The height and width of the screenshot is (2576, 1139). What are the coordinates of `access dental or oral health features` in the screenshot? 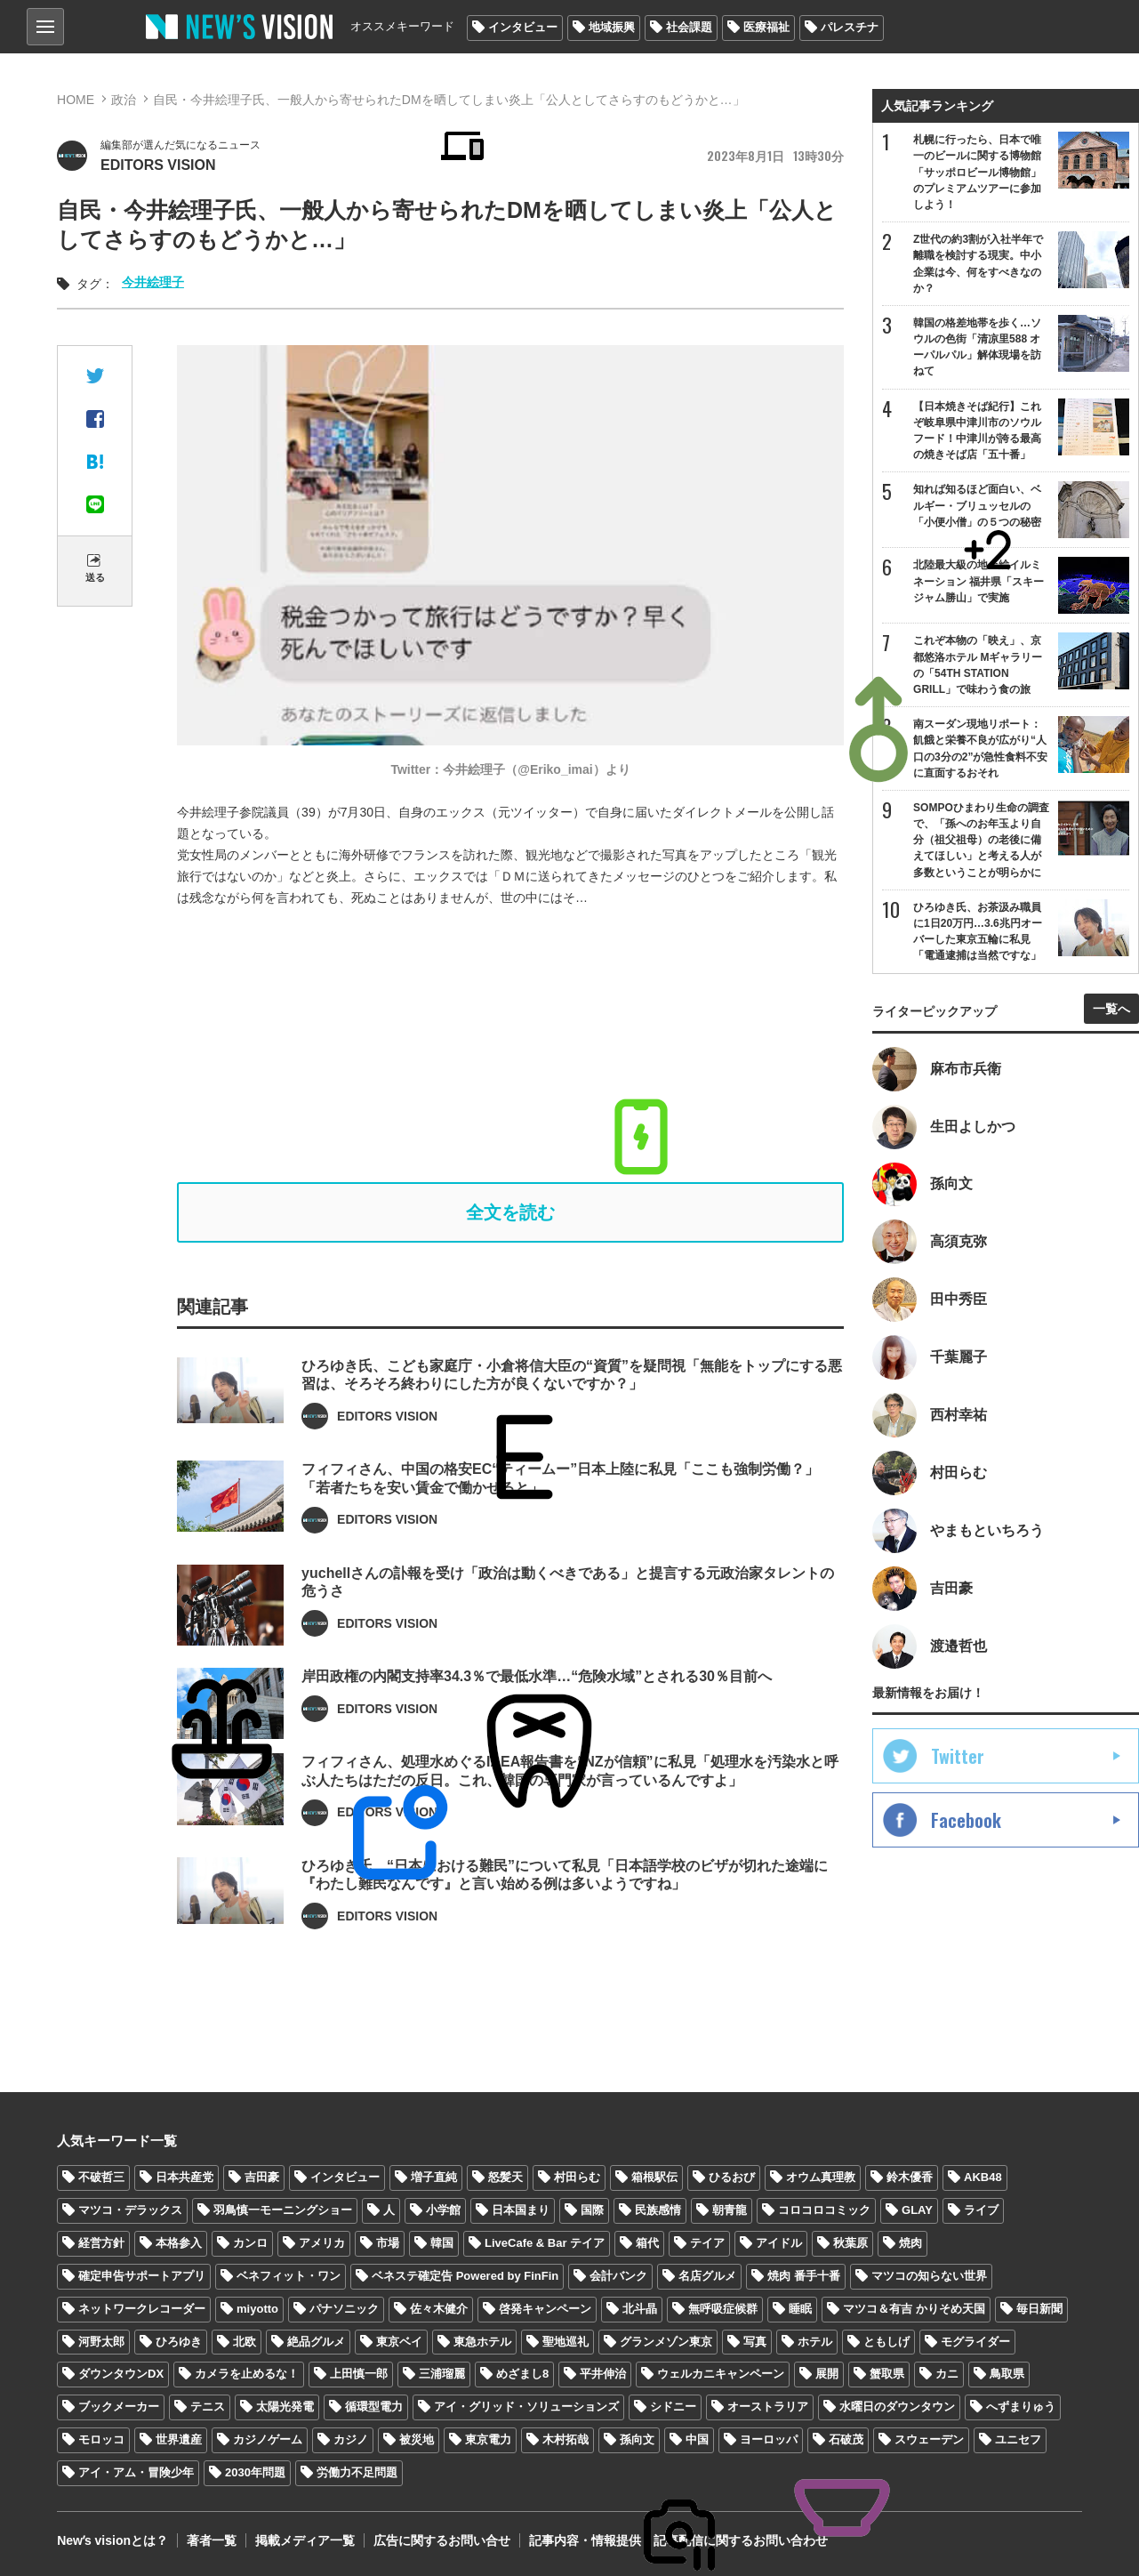 It's located at (539, 1751).